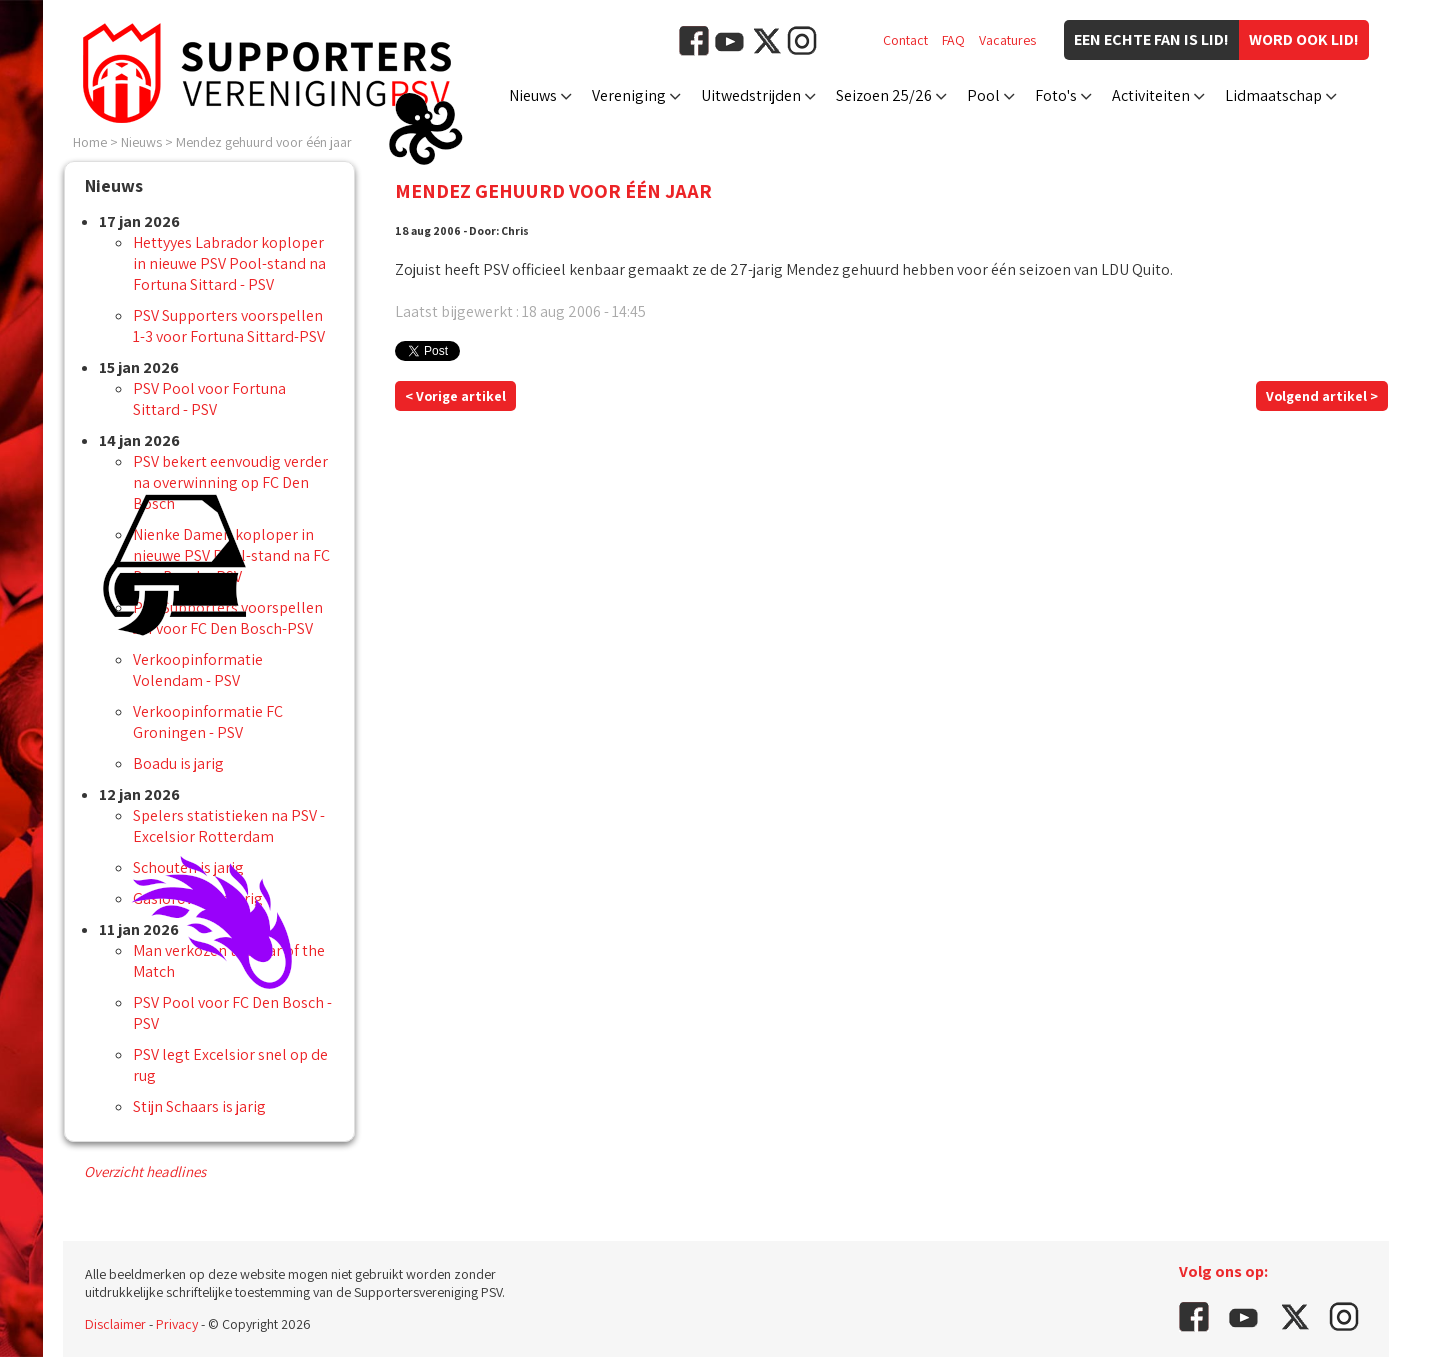 The height and width of the screenshot is (1357, 1451). I want to click on save this item for later, so click(174, 565).